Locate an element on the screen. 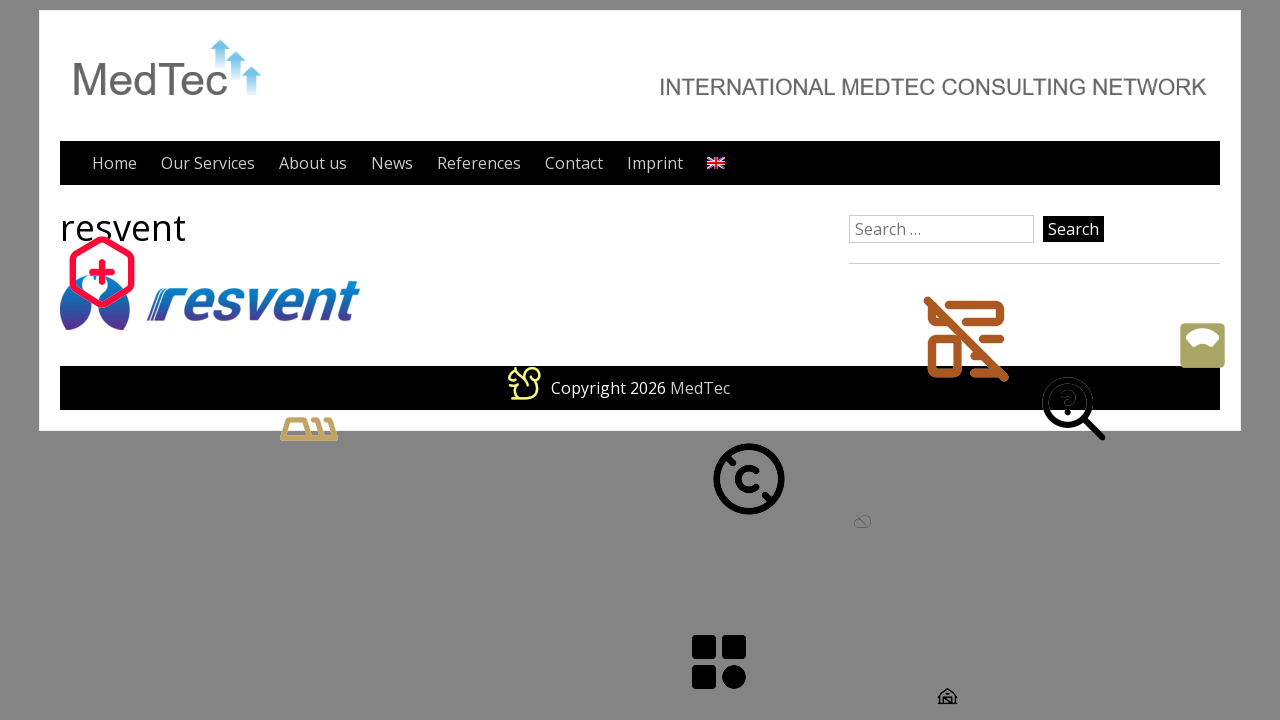 This screenshot has height=720, width=1280. indicates content is copyright-free or in the public domain is located at coordinates (749, 479).